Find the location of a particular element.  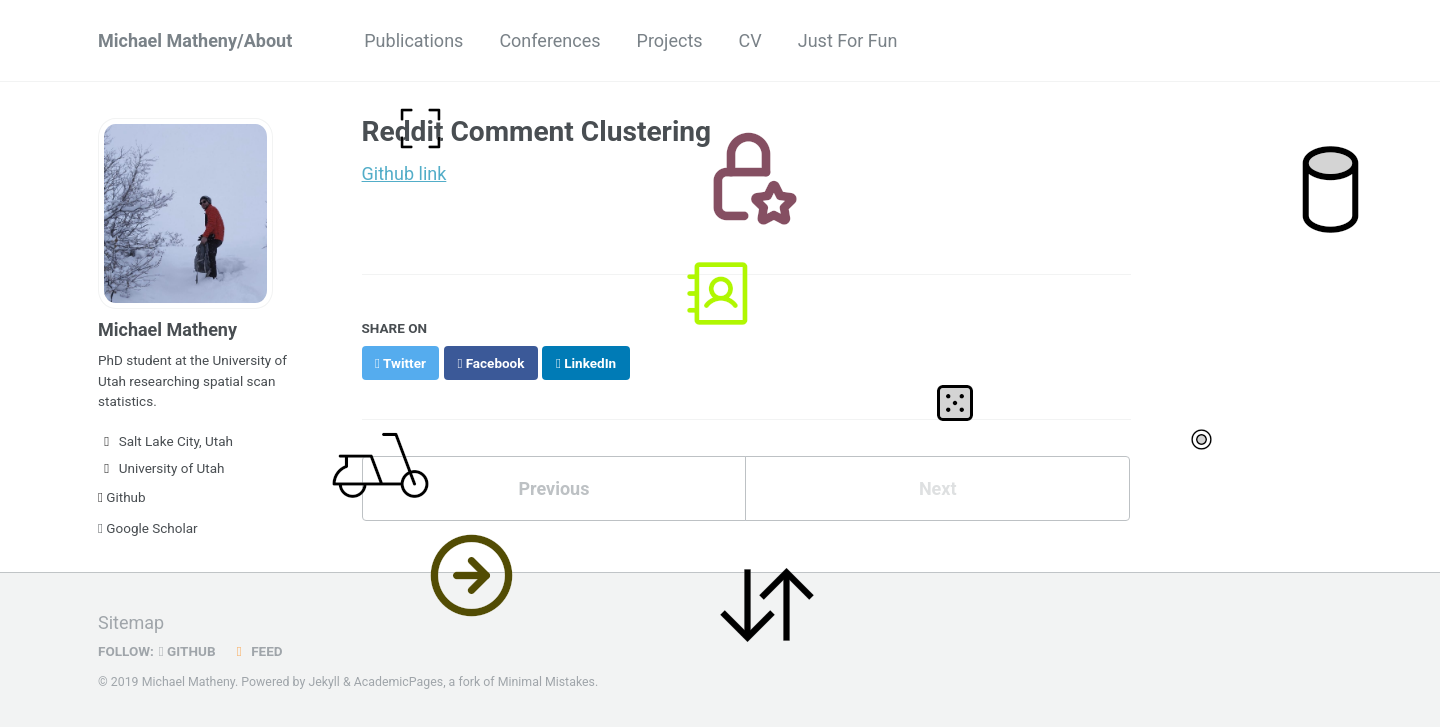

database or data storage is located at coordinates (1330, 189).